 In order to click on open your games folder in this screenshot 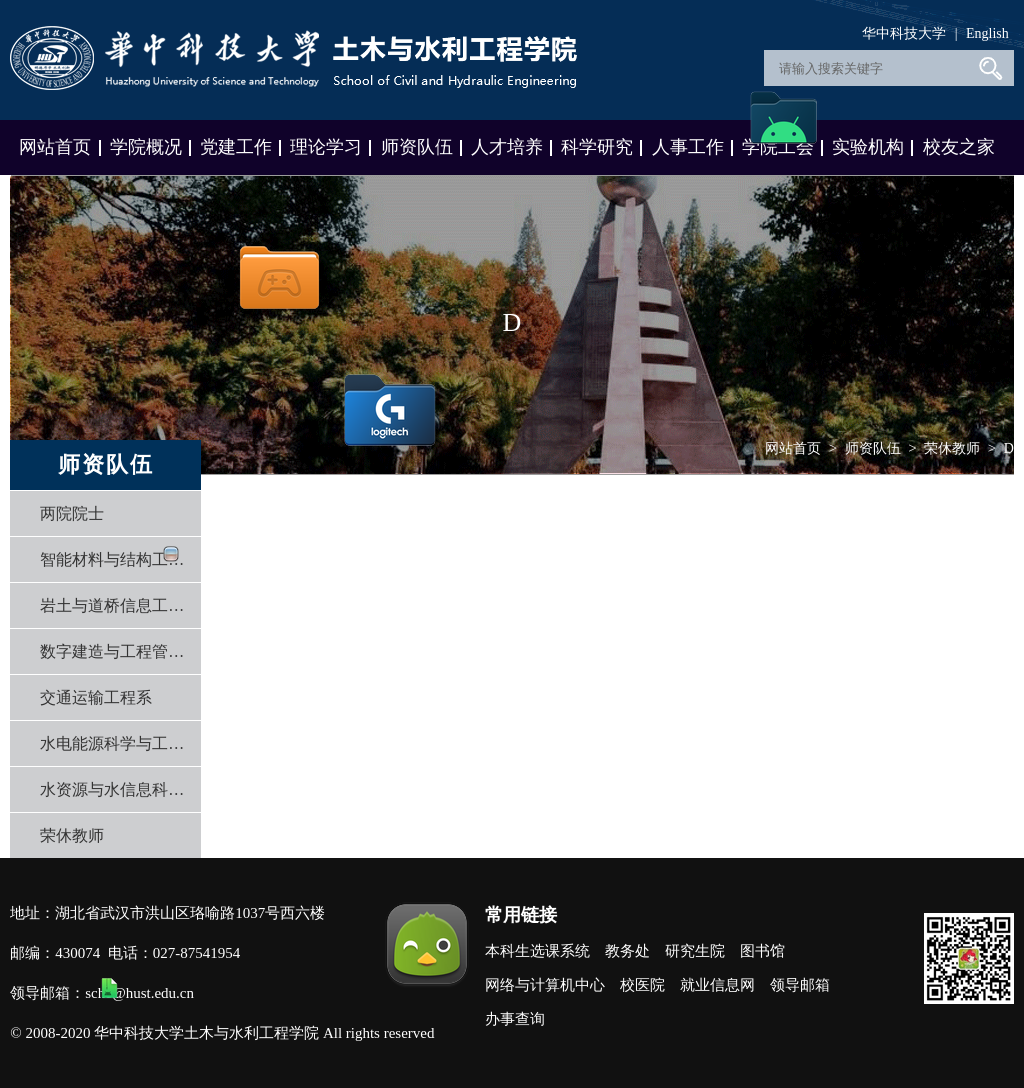, I will do `click(279, 277)`.